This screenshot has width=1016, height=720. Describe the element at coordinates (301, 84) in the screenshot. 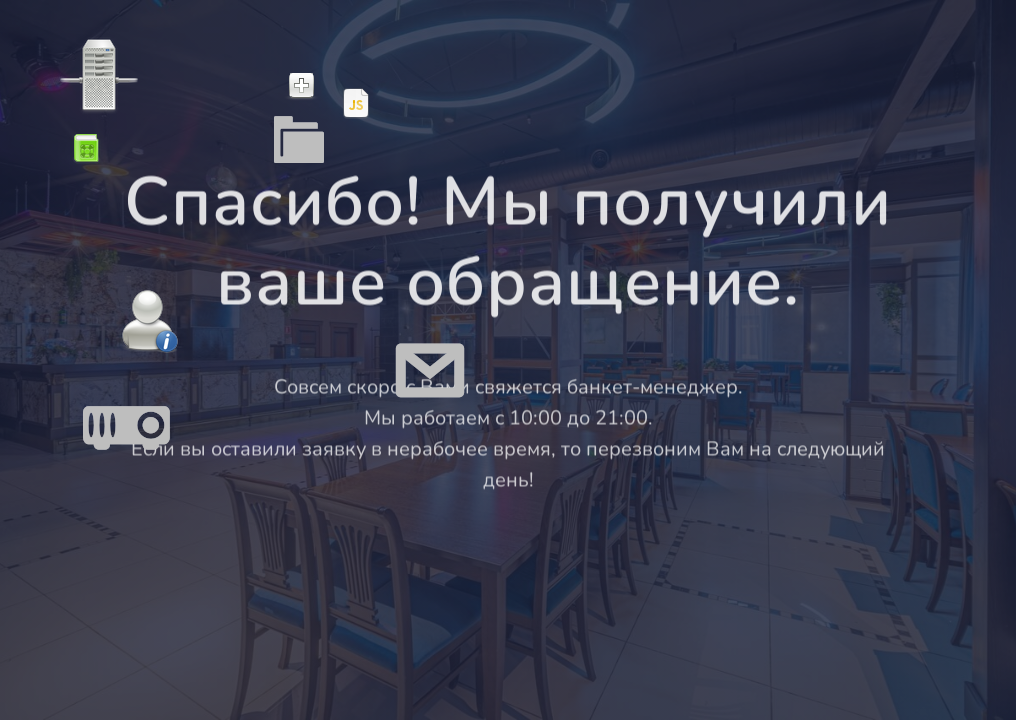

I see `zoom in to enlarge content` at that location.